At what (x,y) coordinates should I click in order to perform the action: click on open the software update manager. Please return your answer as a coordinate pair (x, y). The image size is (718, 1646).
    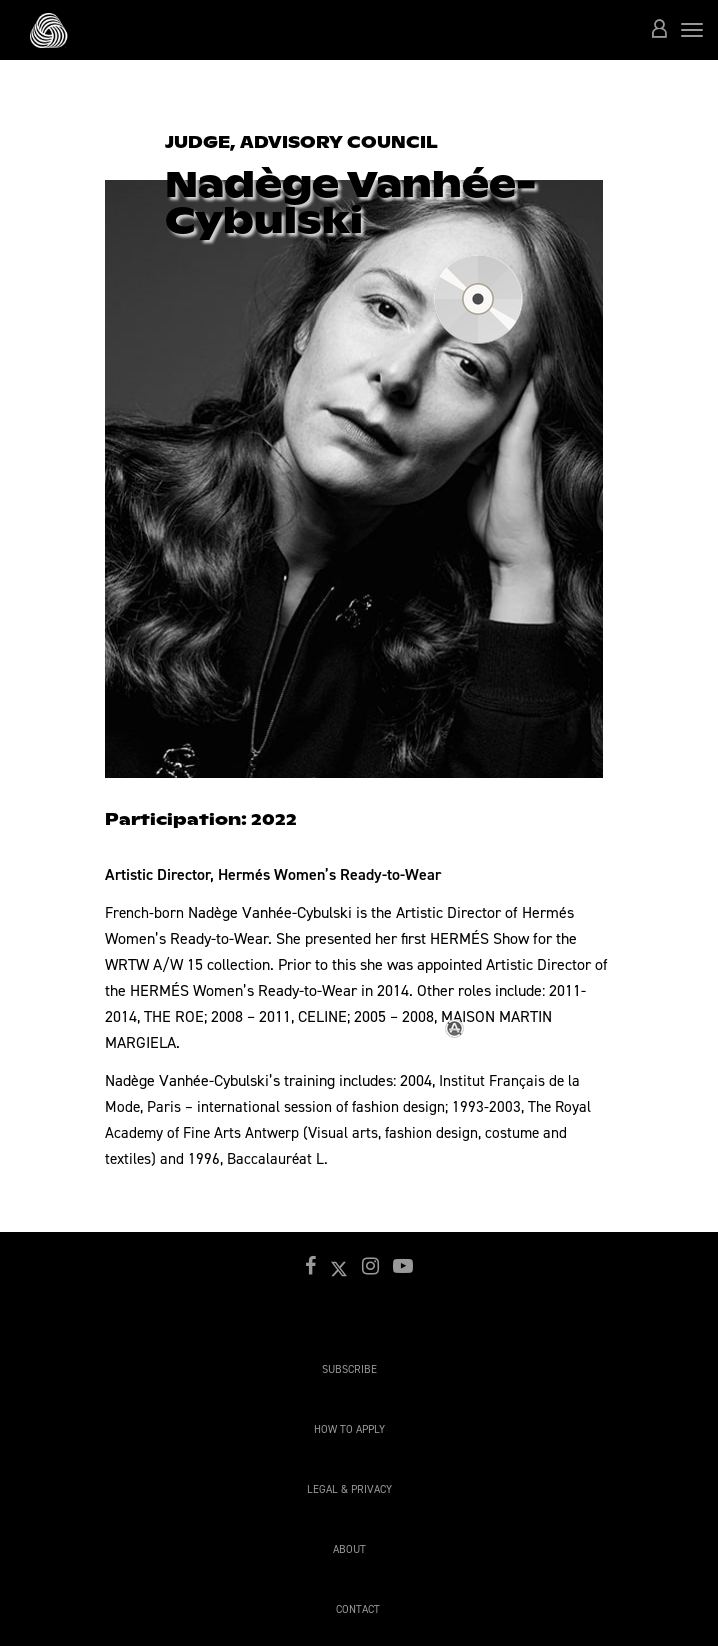
    Looking at the image, I should click on (454, 1028).